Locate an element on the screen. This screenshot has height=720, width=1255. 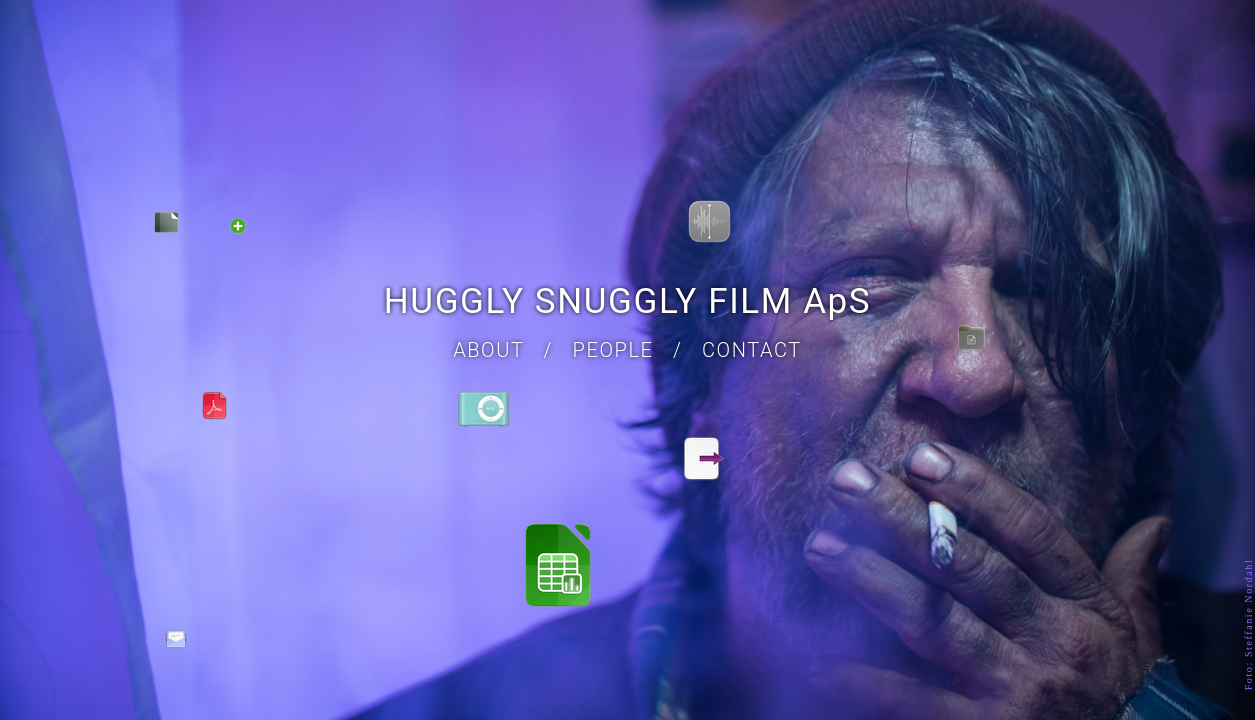
change desktop wallpaper is located at coordinates (166, 221).